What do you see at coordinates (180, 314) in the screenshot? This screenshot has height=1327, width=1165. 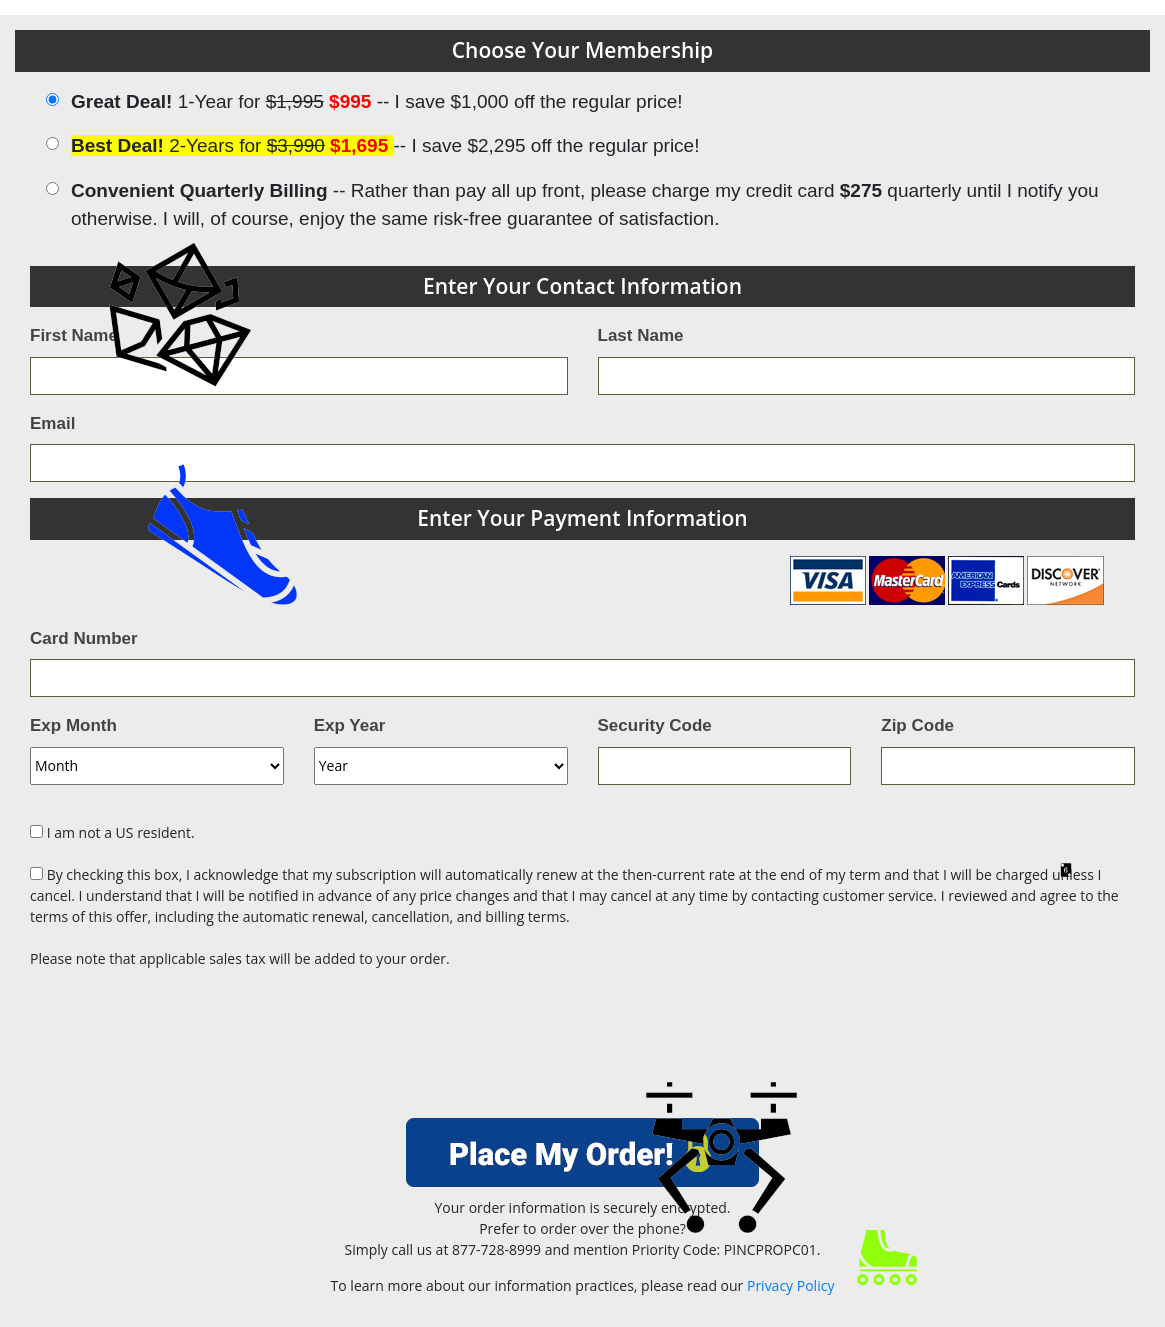 I see `view your gem balance or currency` at bounding box center [180, 314].